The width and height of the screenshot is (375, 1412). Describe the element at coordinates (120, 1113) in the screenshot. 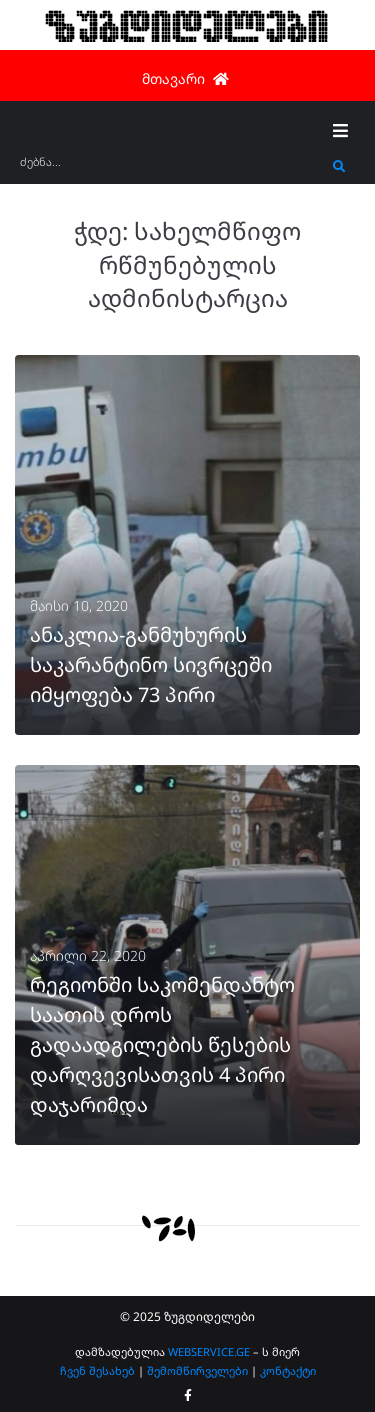

I see `HCL Technologies company logo` at that location.